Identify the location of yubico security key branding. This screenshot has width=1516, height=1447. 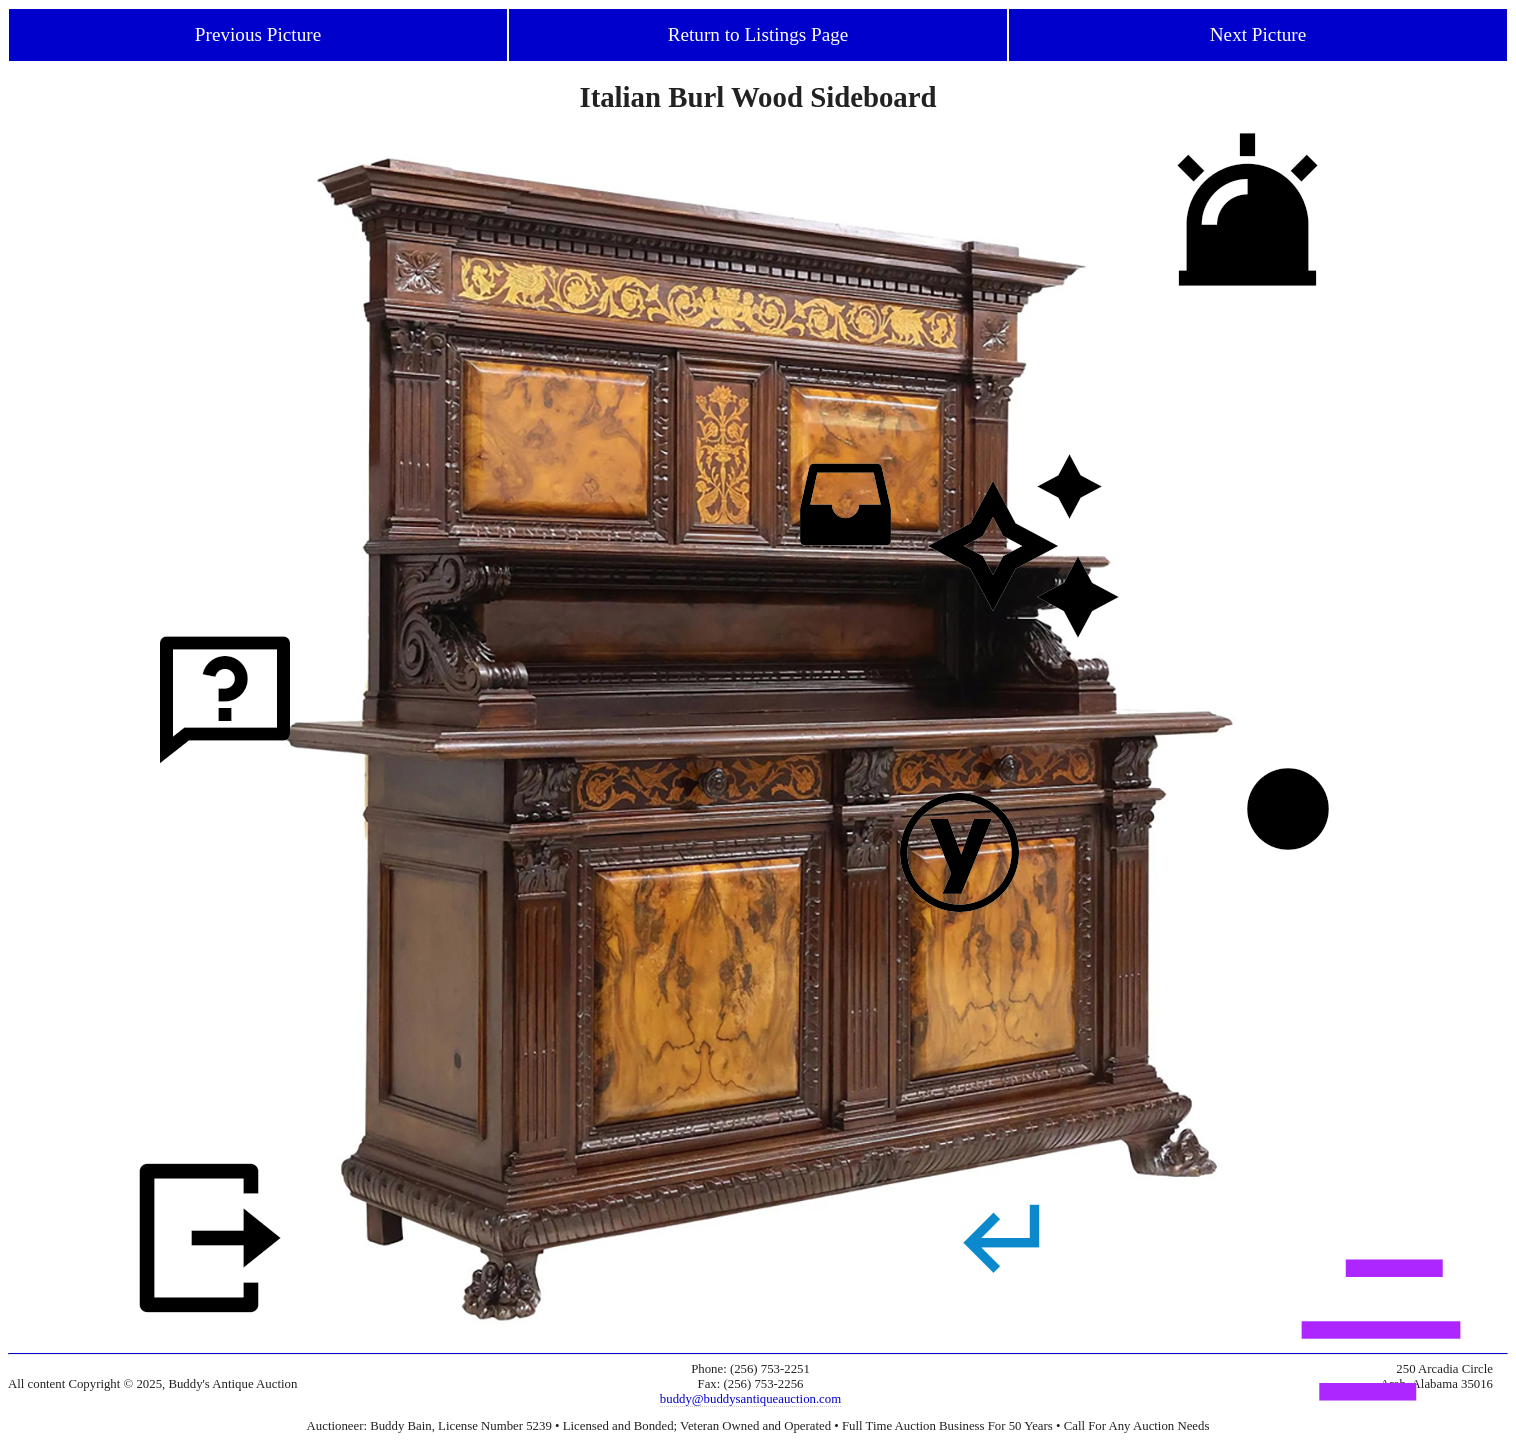
(959, 852).